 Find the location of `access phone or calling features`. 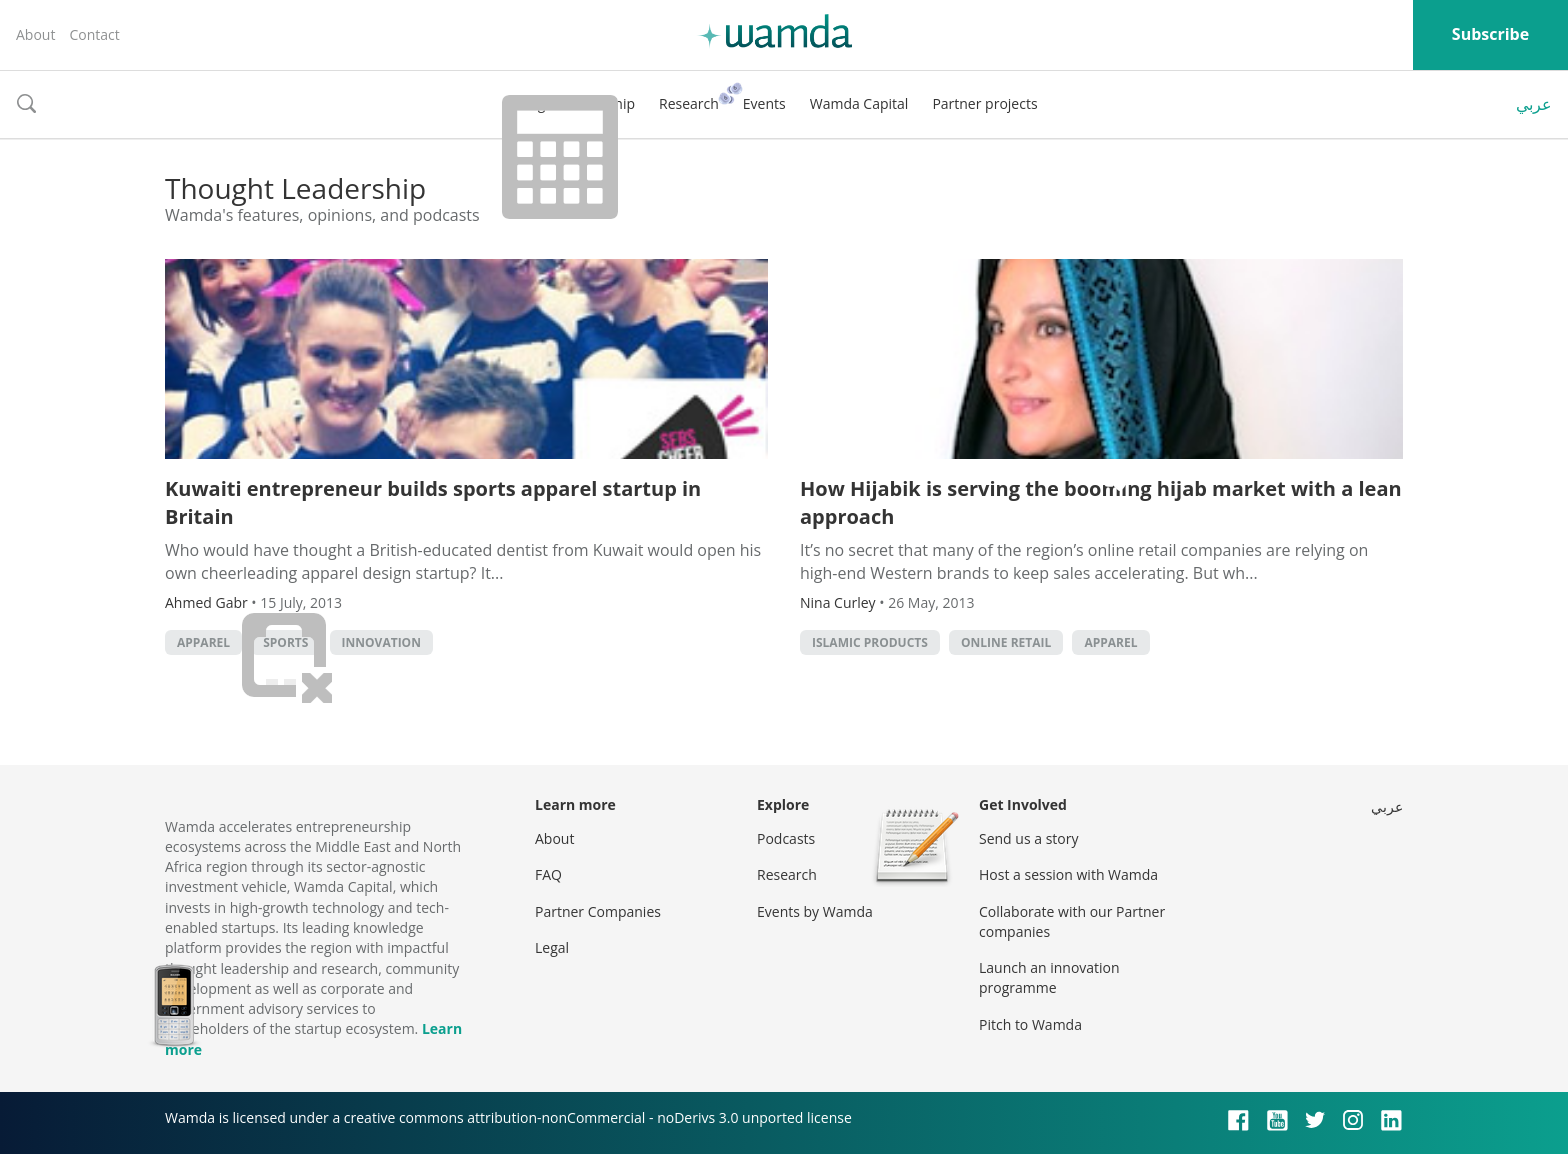

access phone or calling features is located at coordinates (175, 1006).